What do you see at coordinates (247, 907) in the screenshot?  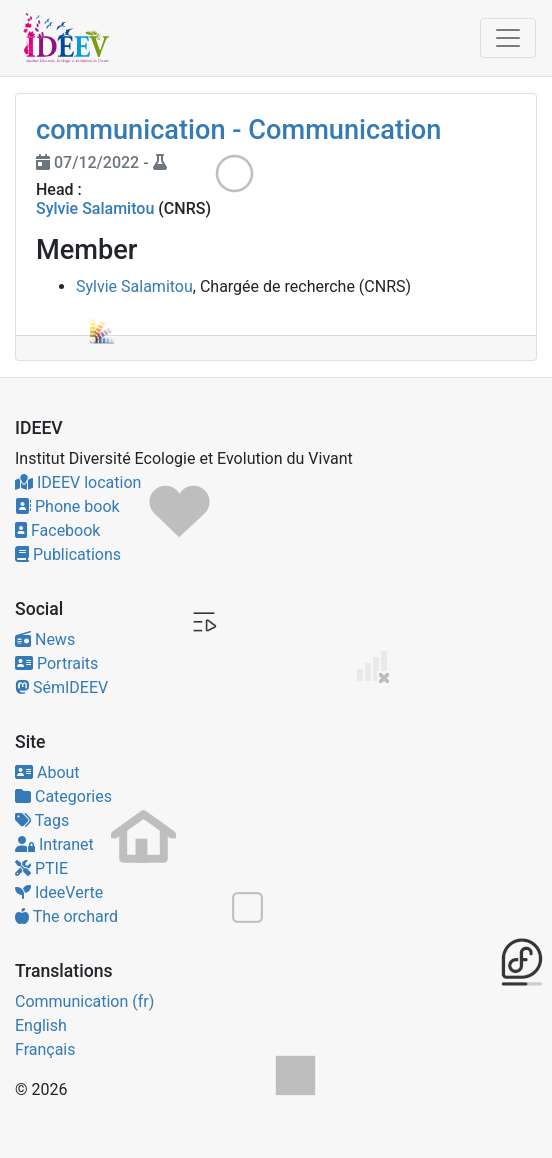 I see `unchecked checkbox state` at bounding box center [247, 907].